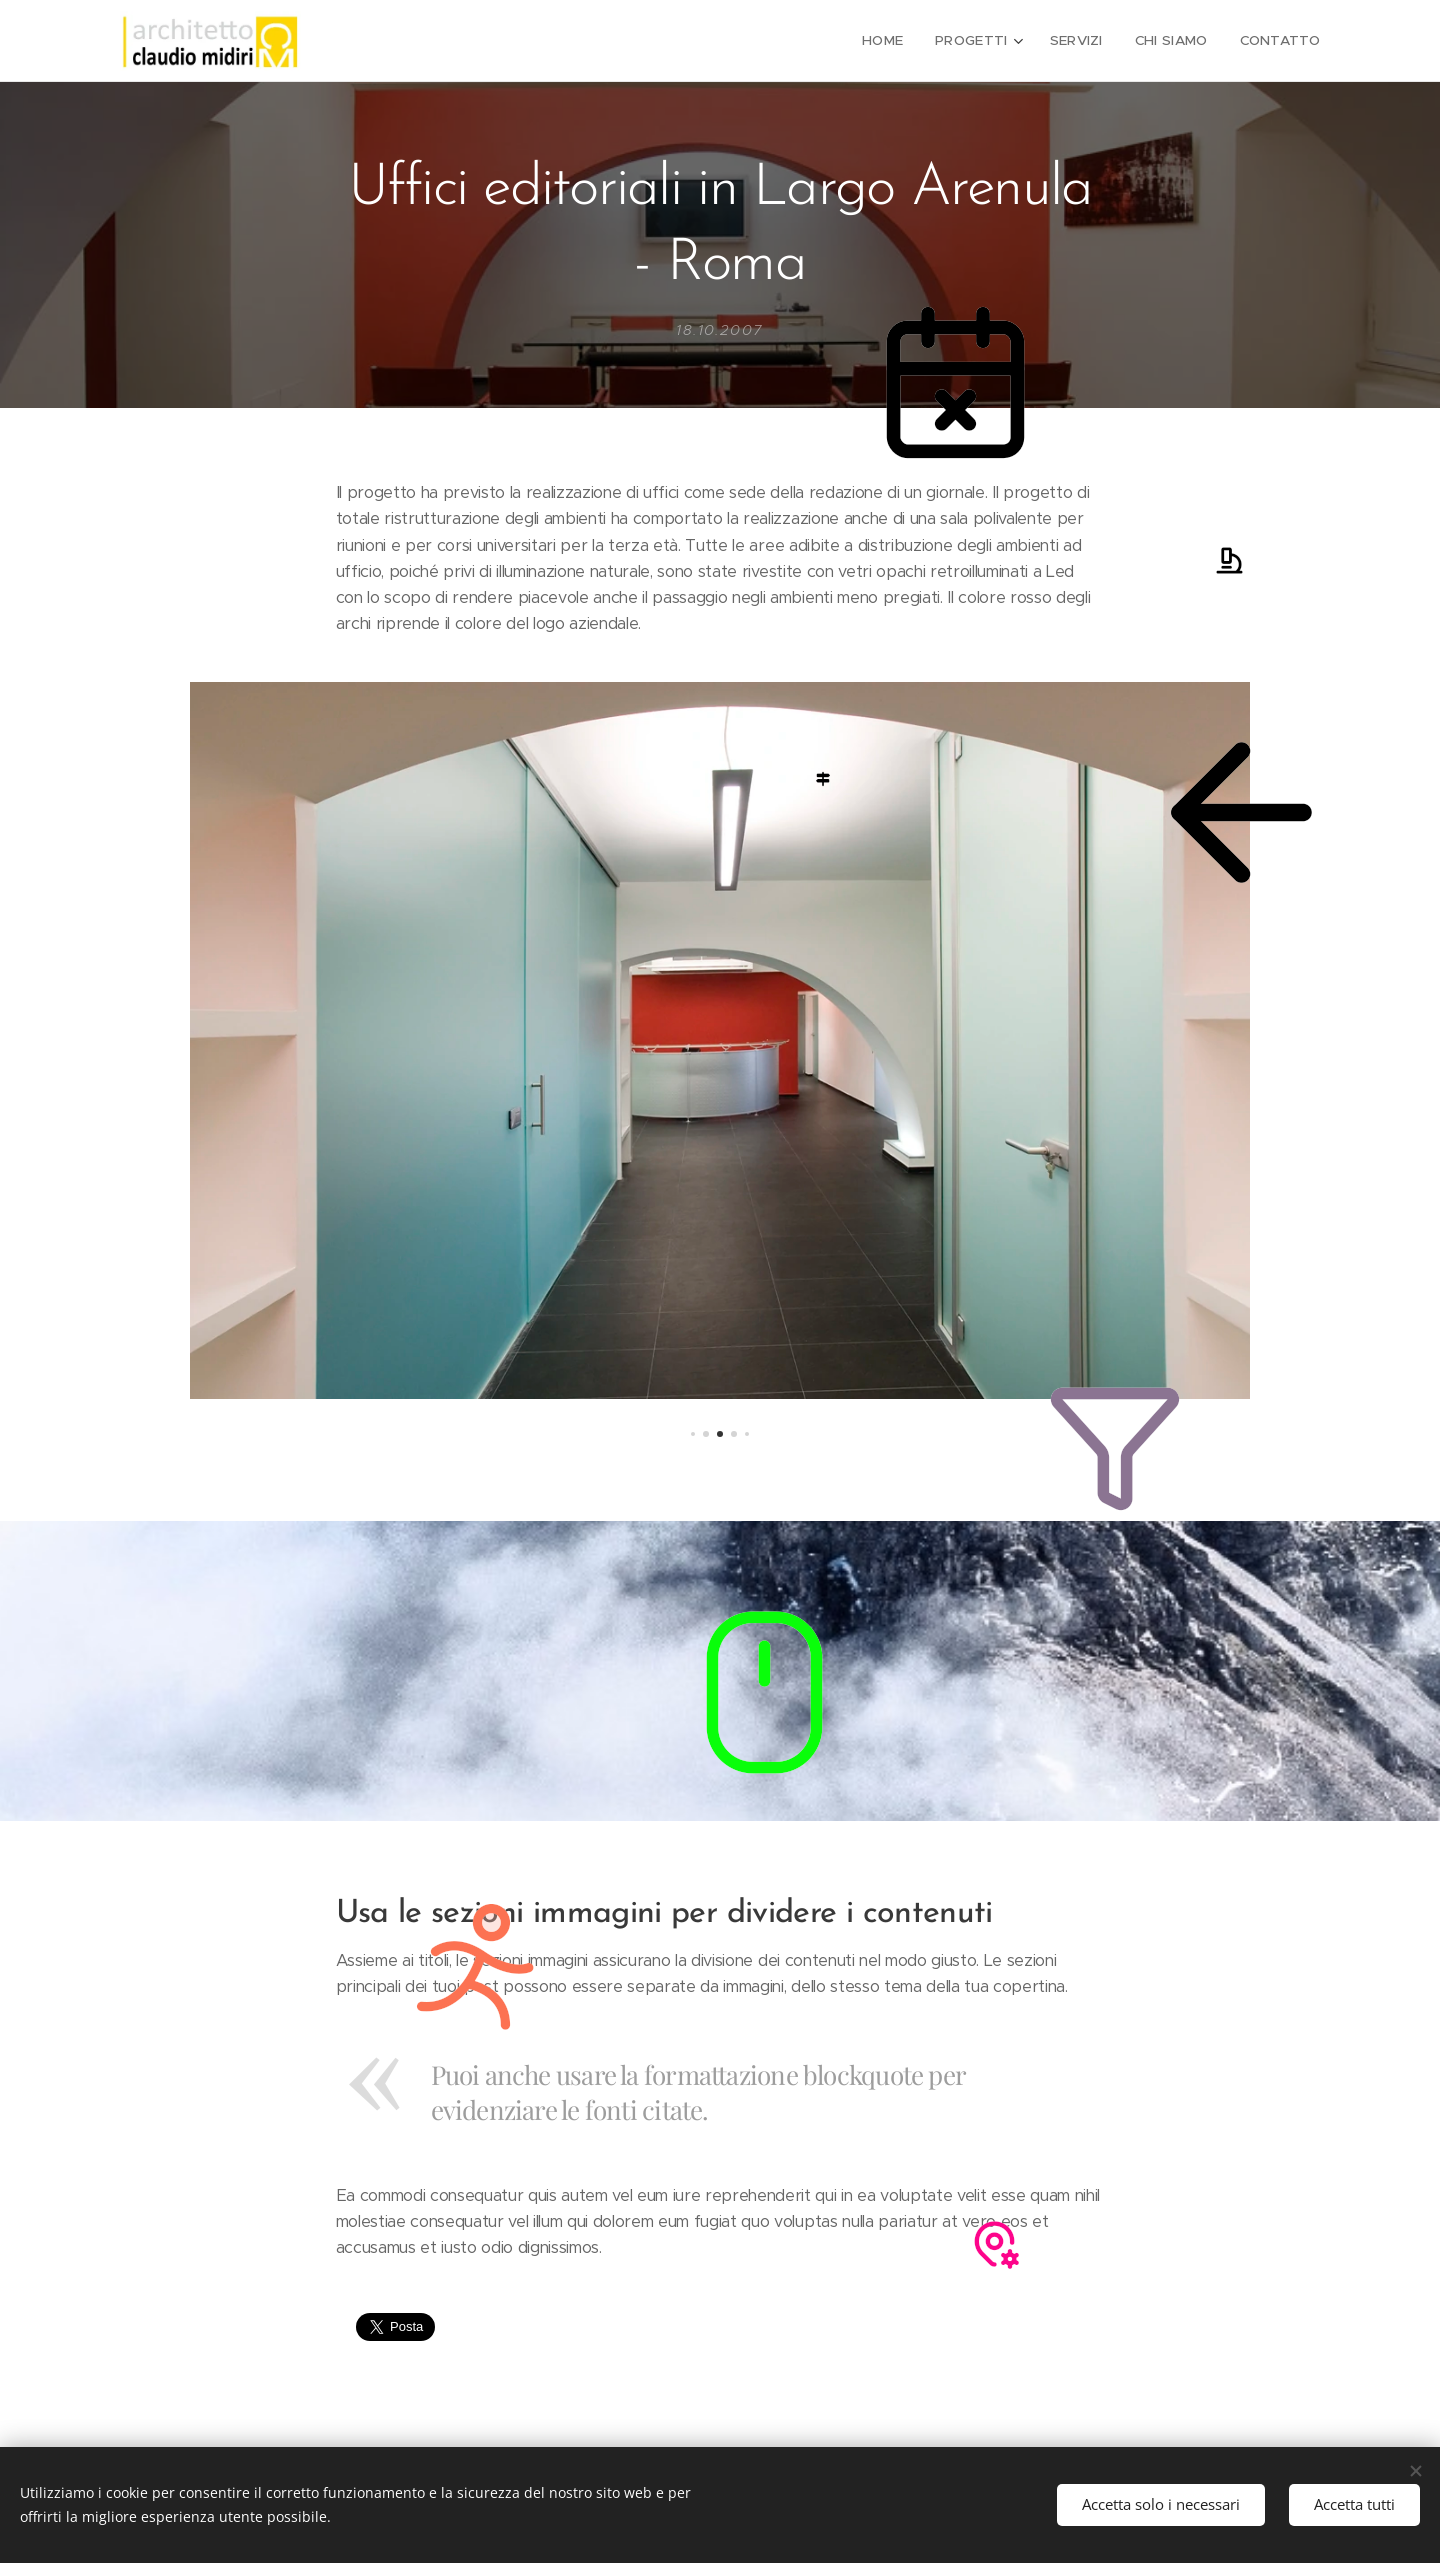  Describe the element at coordinates (994, 2243) in the screenshot. I see `access location settings` at that location.